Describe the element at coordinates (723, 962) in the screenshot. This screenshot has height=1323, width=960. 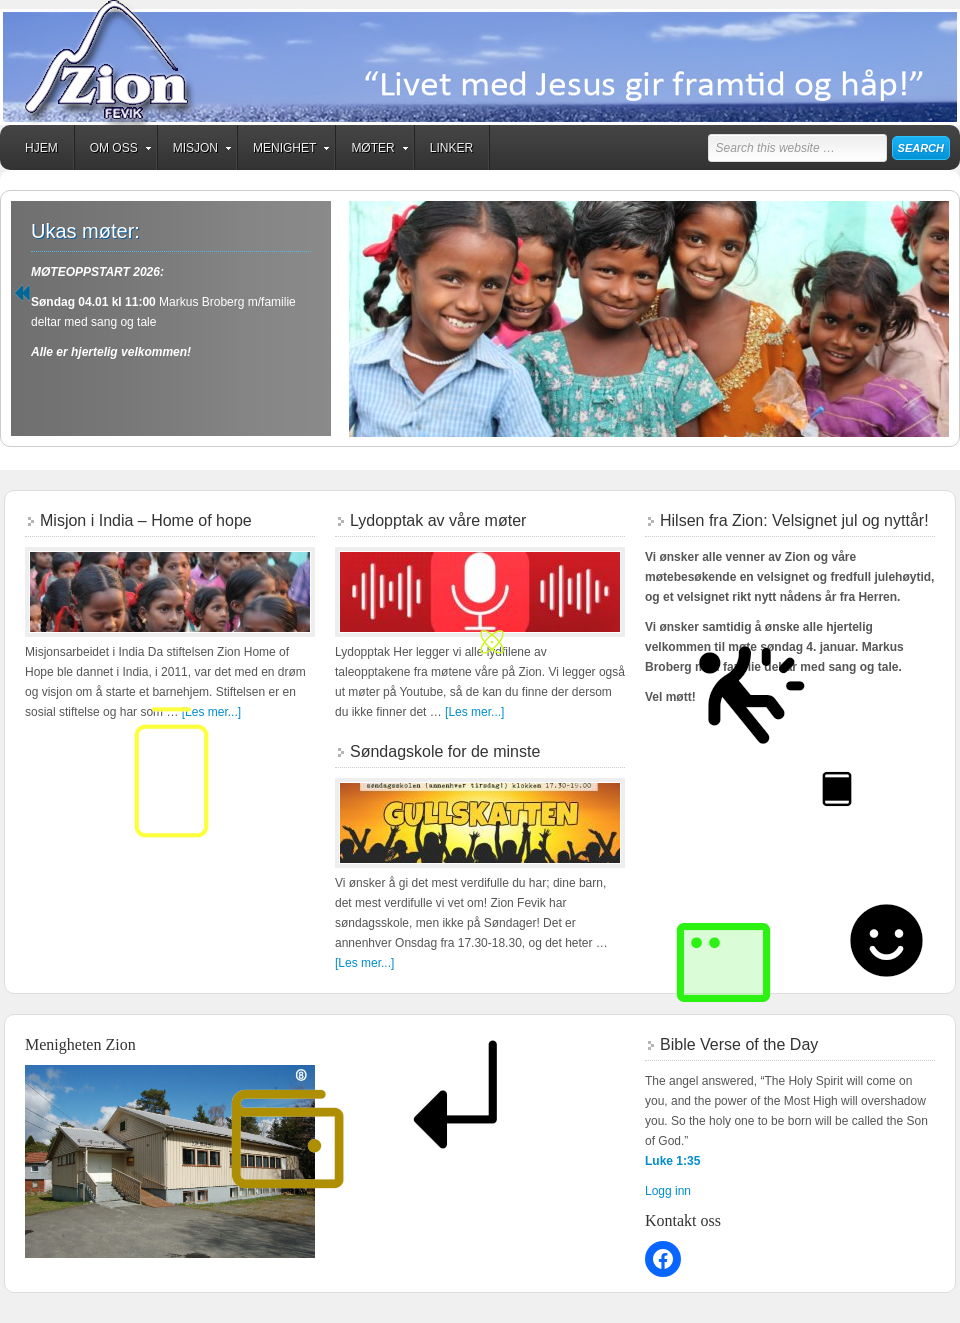
I see `open a new application window` at that location.